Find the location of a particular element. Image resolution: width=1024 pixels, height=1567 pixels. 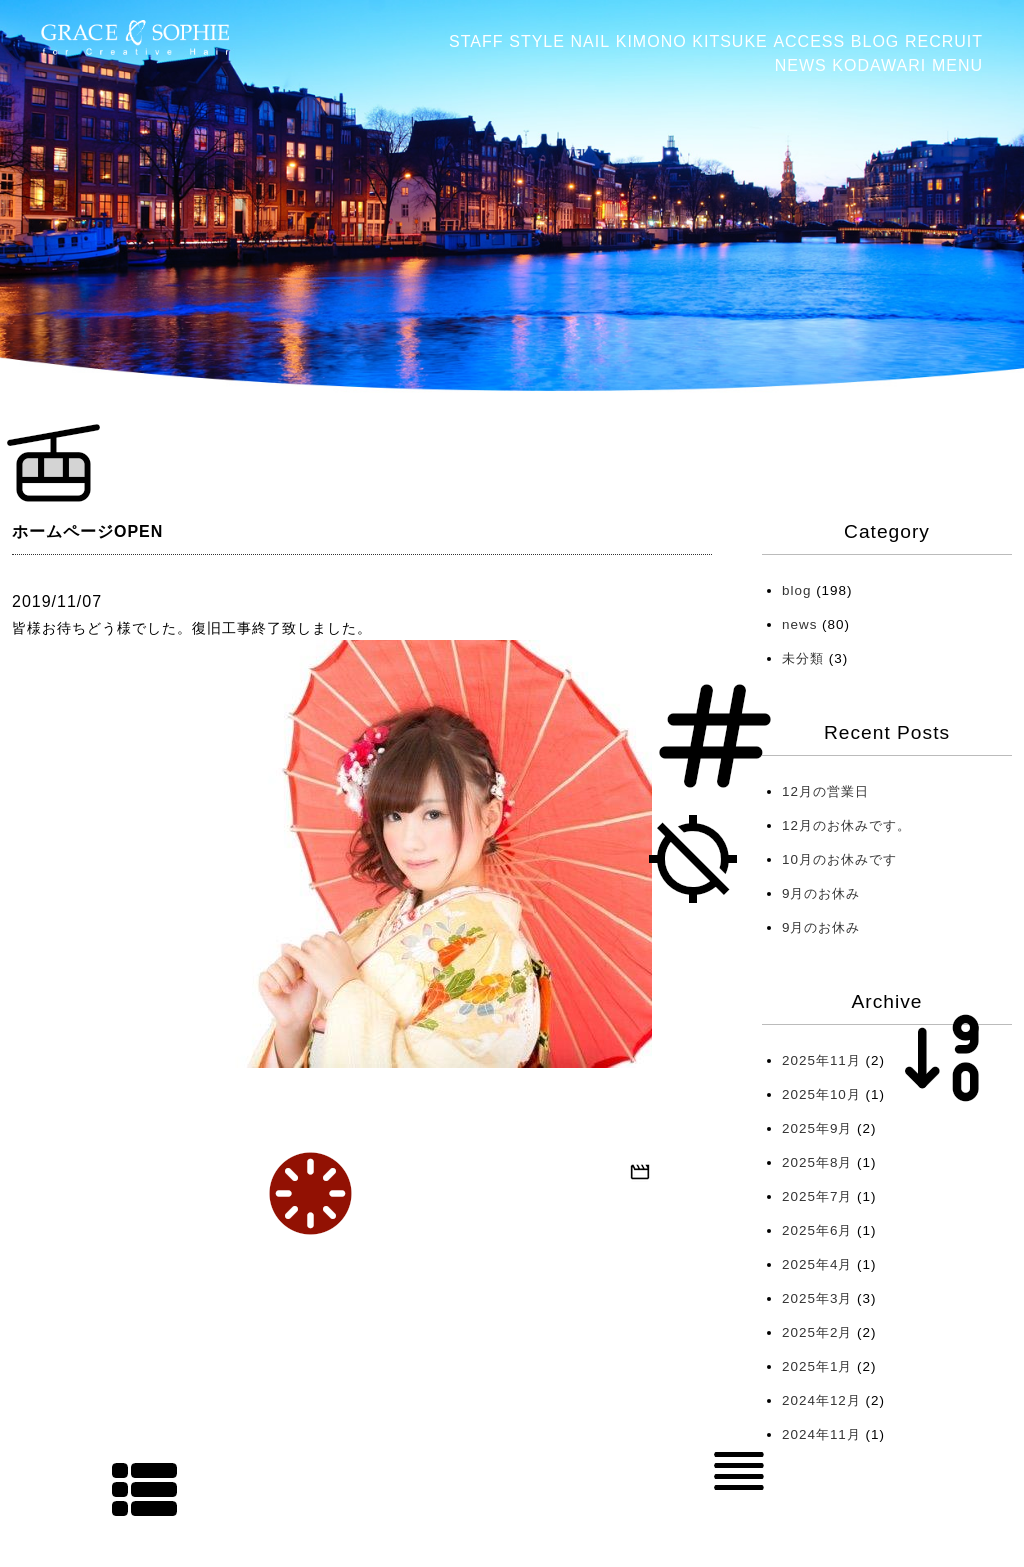

access video or movie content is located at coordinates (640, 1172).